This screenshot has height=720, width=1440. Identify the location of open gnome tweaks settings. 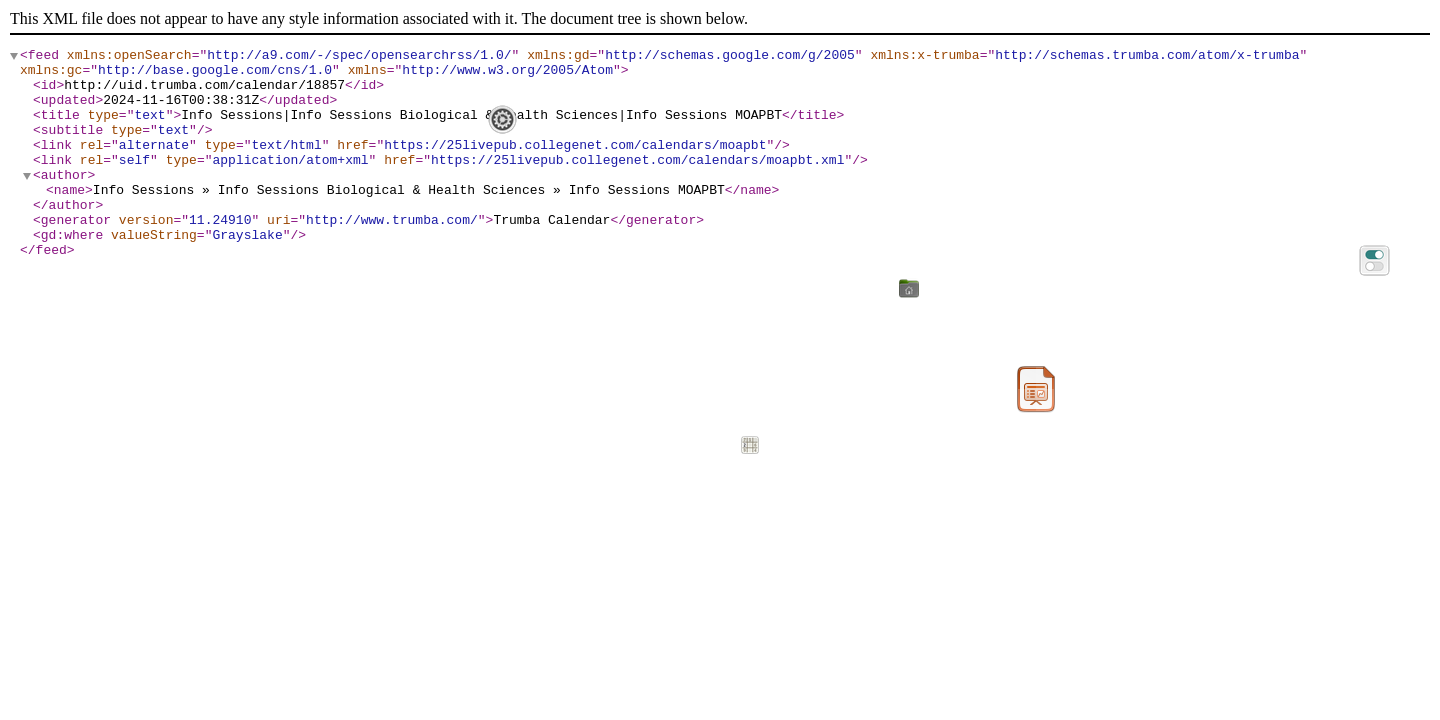
(1374, 260).